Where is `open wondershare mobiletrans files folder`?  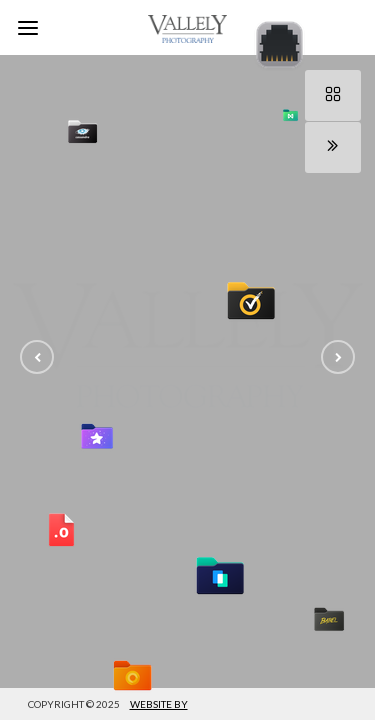
open wondershare mobiletrans files folder is located at coordinates (220, 577).